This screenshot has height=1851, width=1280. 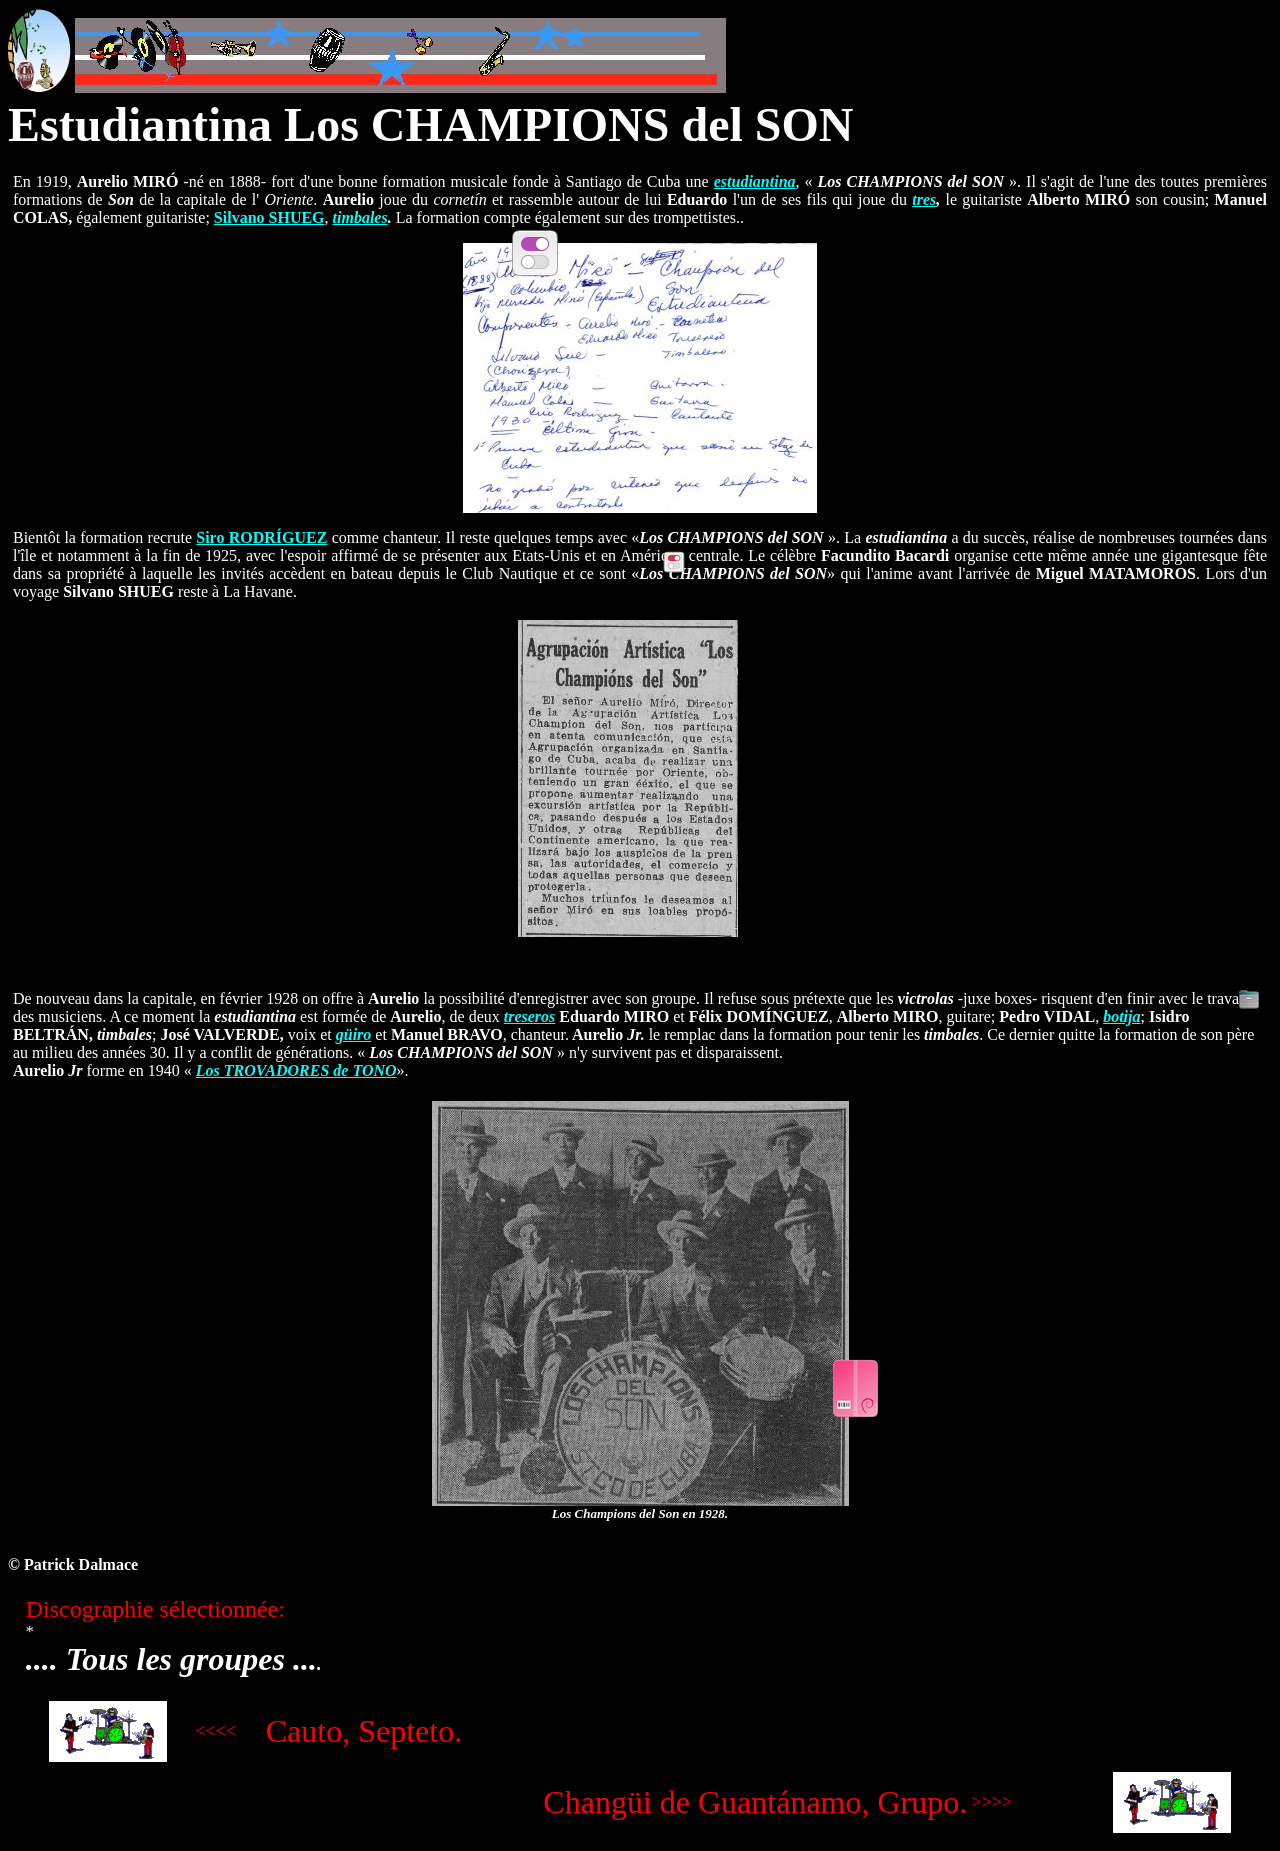 I want to click on open unity tweak tool settings, so click(x=535, y=253).